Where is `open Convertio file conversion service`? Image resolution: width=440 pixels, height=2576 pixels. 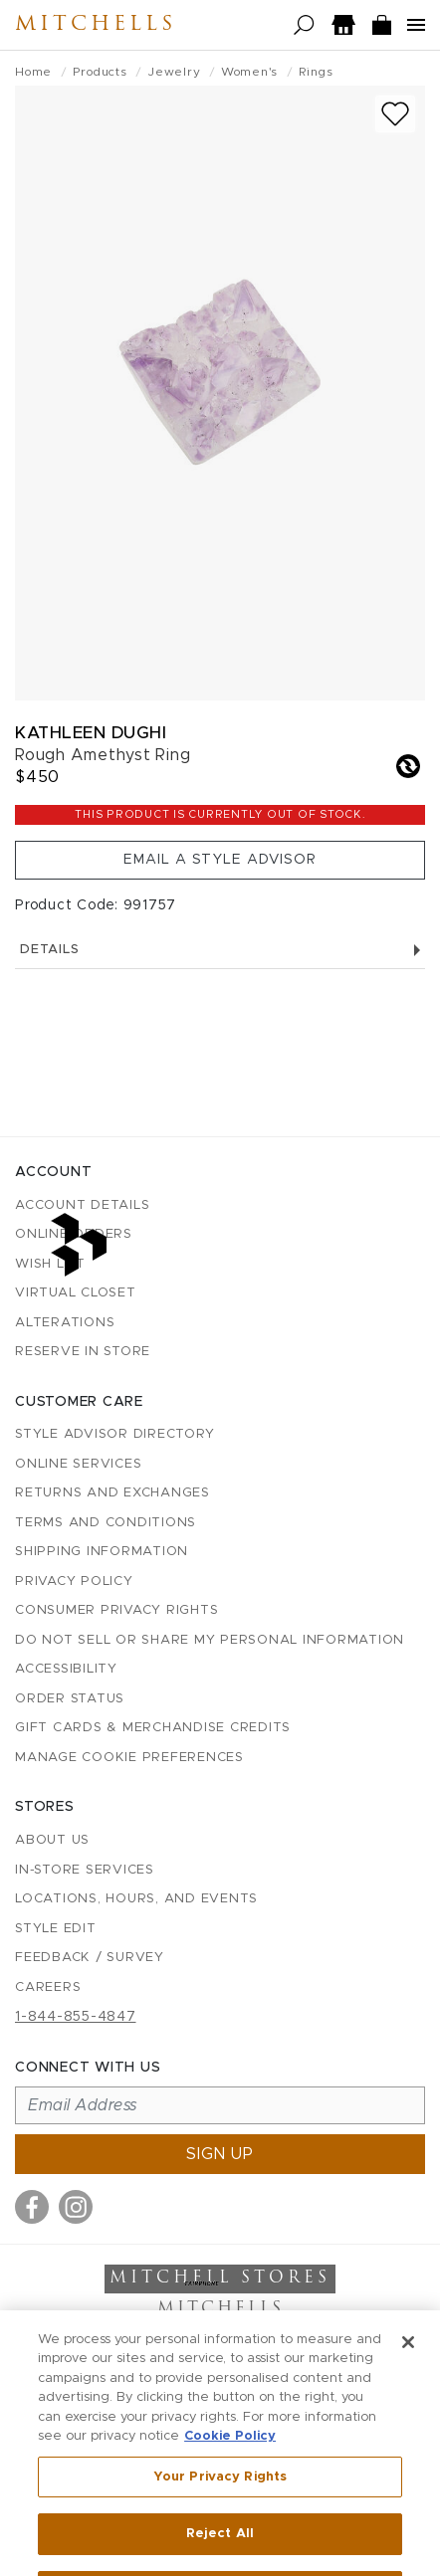
open Convertio file conversion service is located at coordinates (408, 766).